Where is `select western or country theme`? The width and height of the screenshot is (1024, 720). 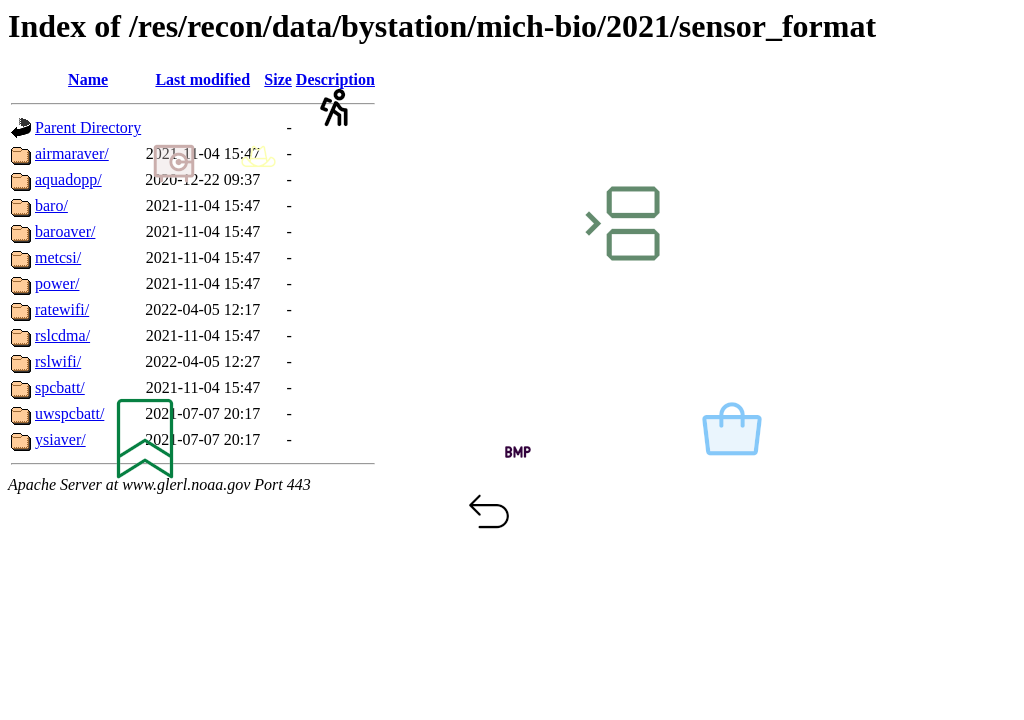 select western or country theme is located at coordinates (258, 157).